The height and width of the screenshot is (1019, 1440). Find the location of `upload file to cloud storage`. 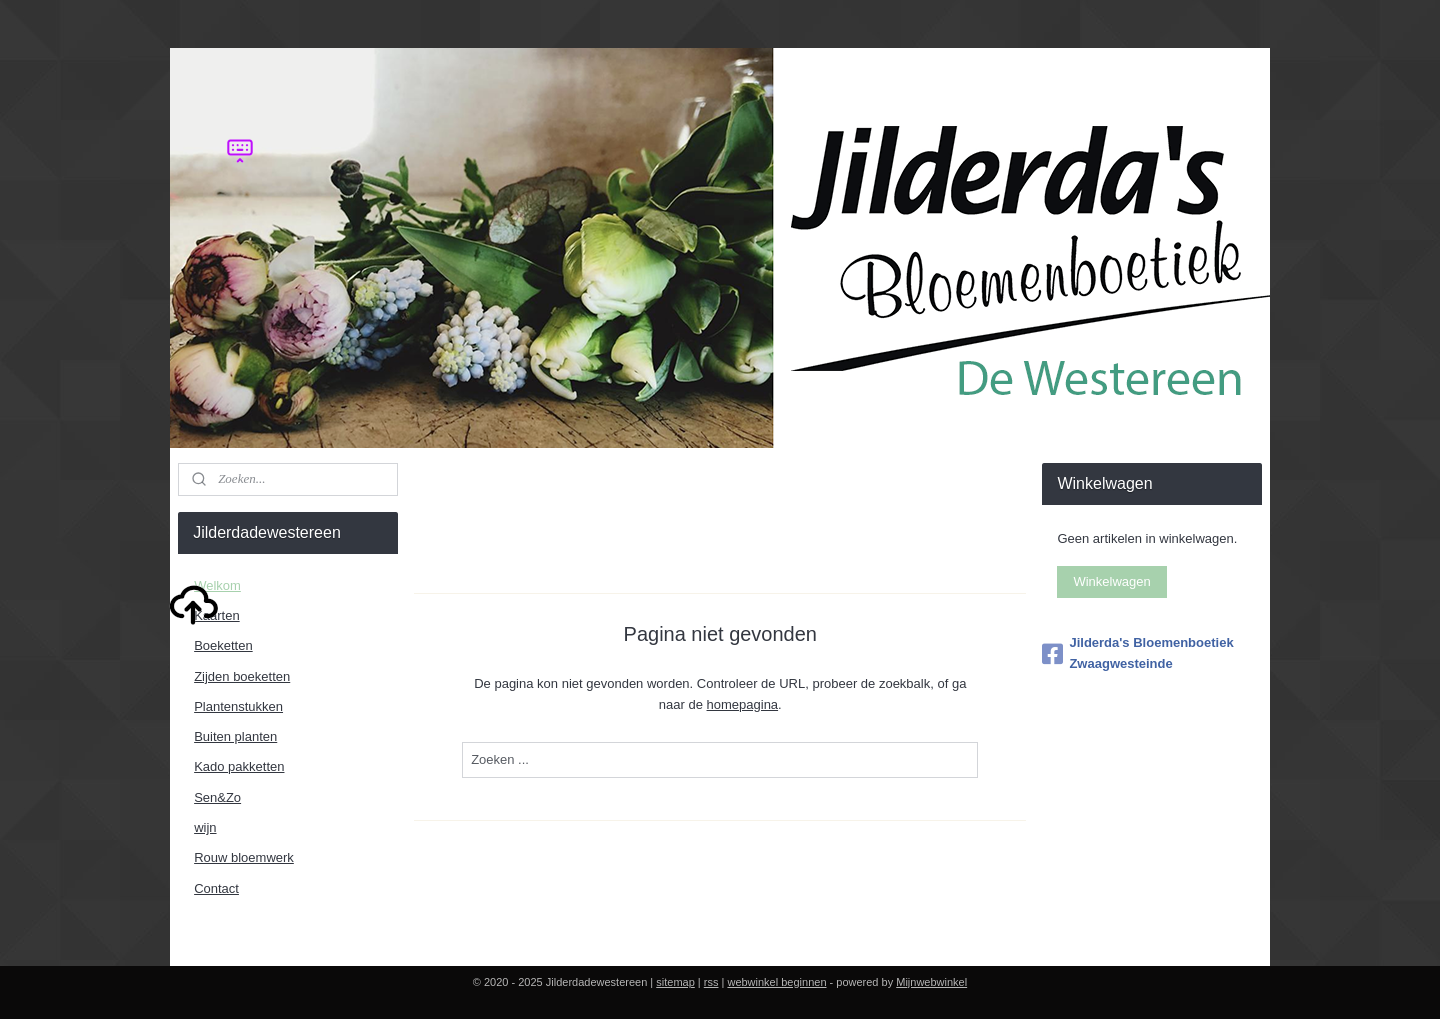

upload file to cloud storage is located at coordinates (193, 603).